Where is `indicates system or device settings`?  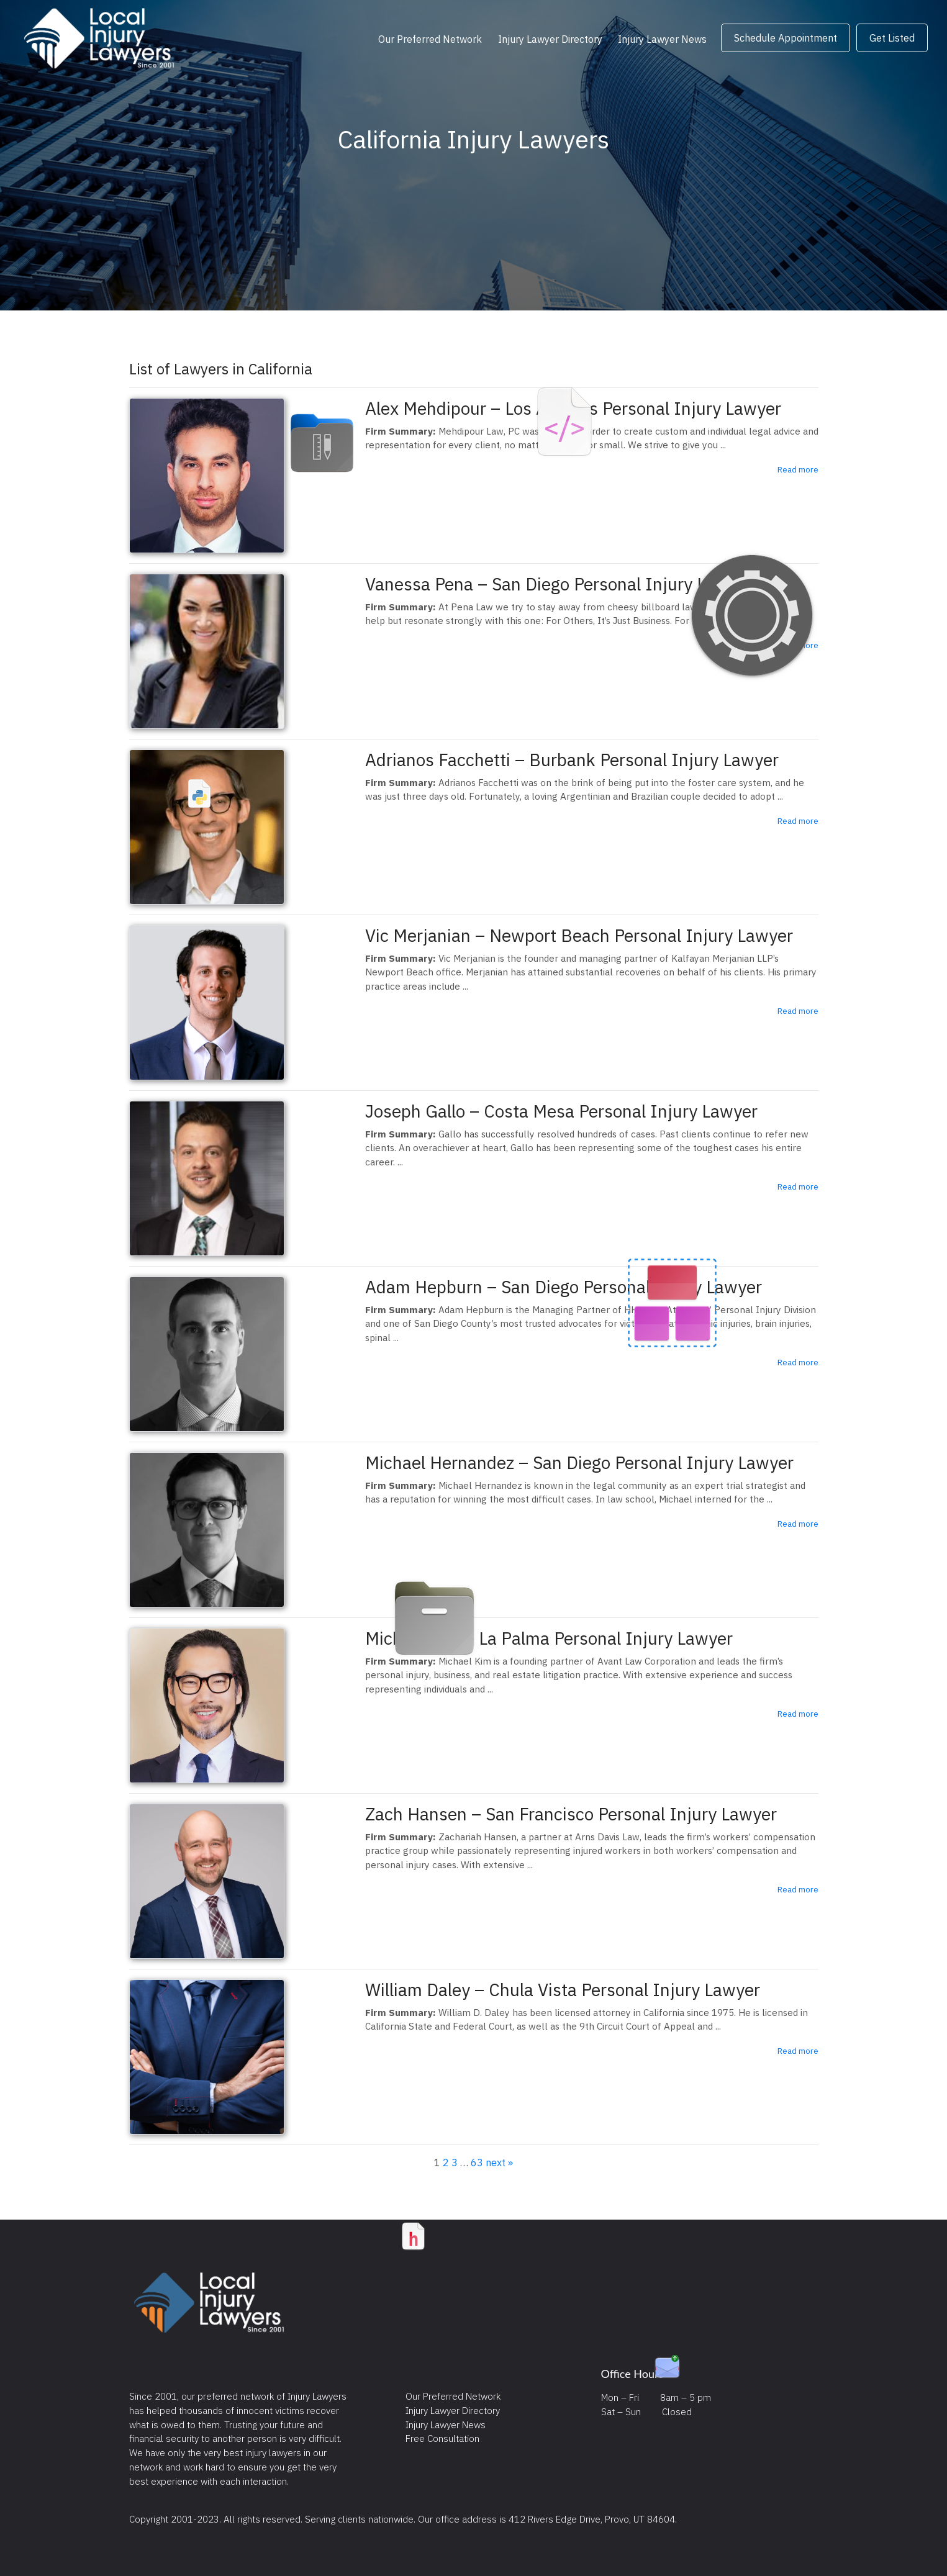 indicates system or device settings is located at coordinates (752, 615).